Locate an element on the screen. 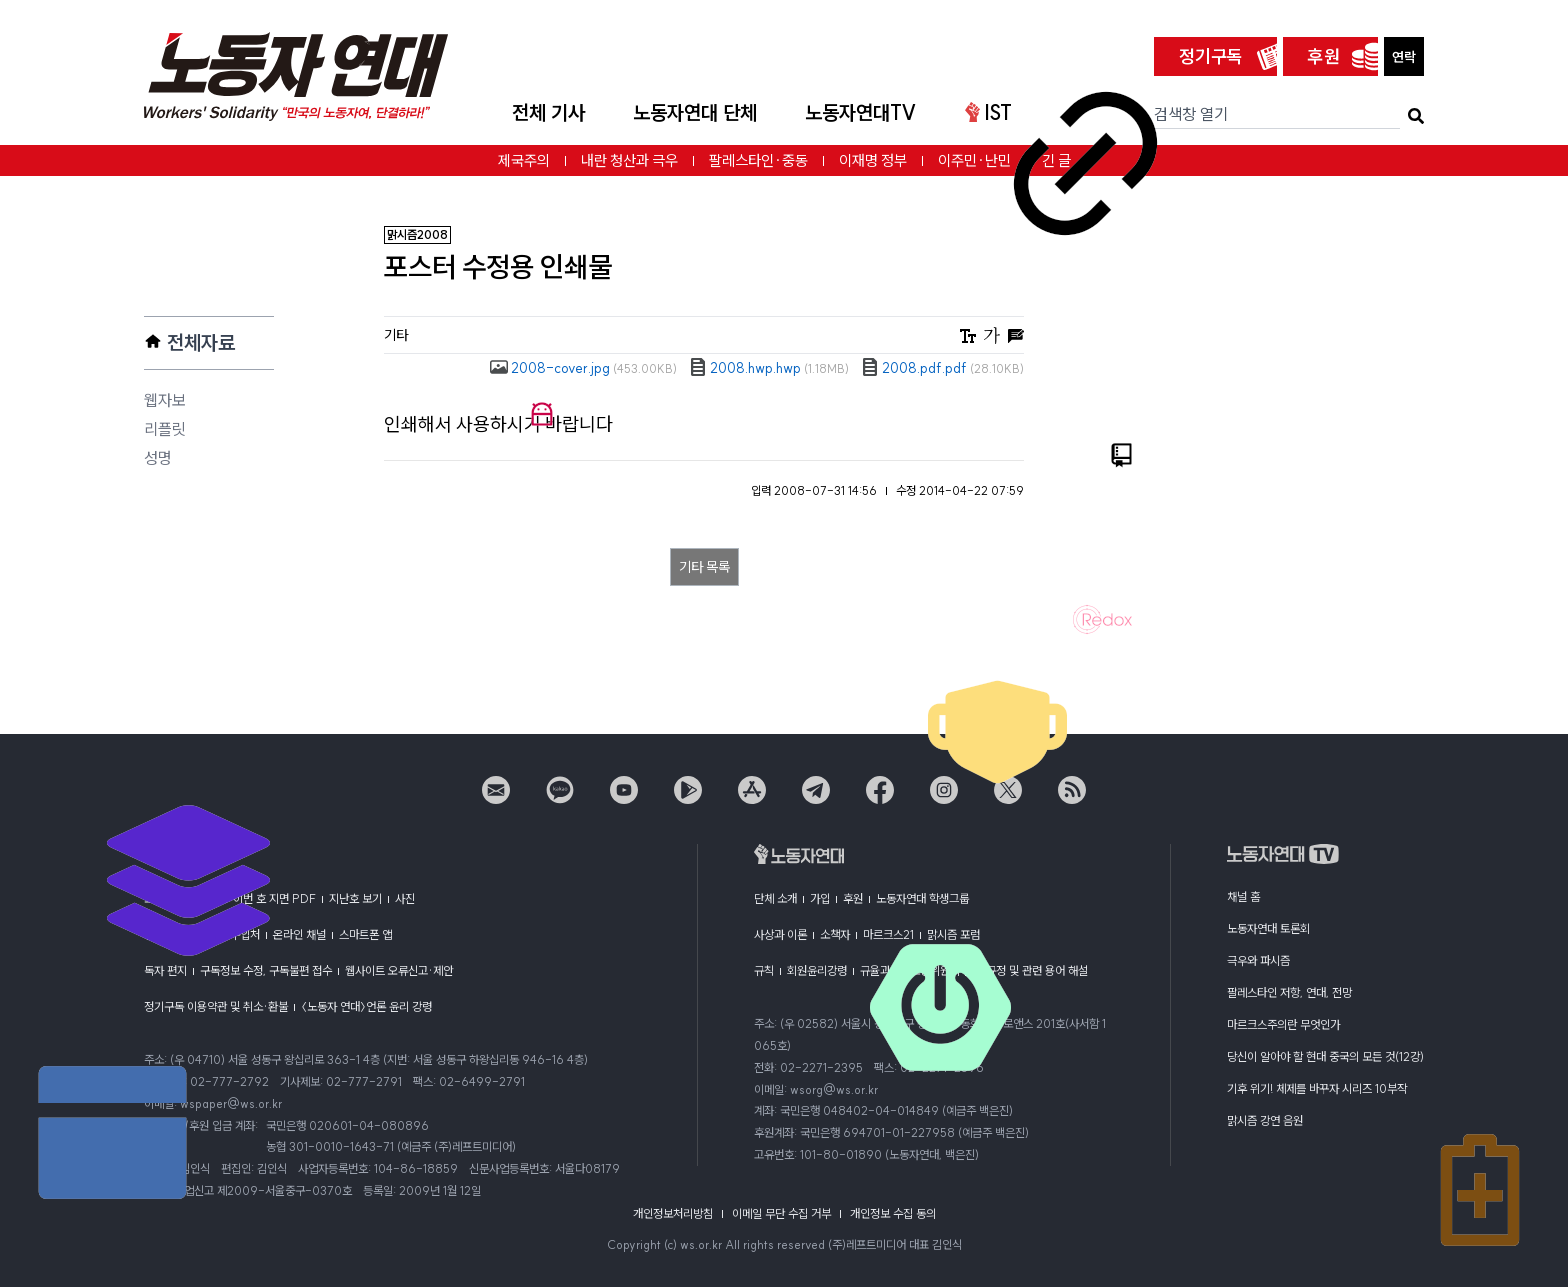  insert or add a hyperlink is located at coordinates (1085, 163).